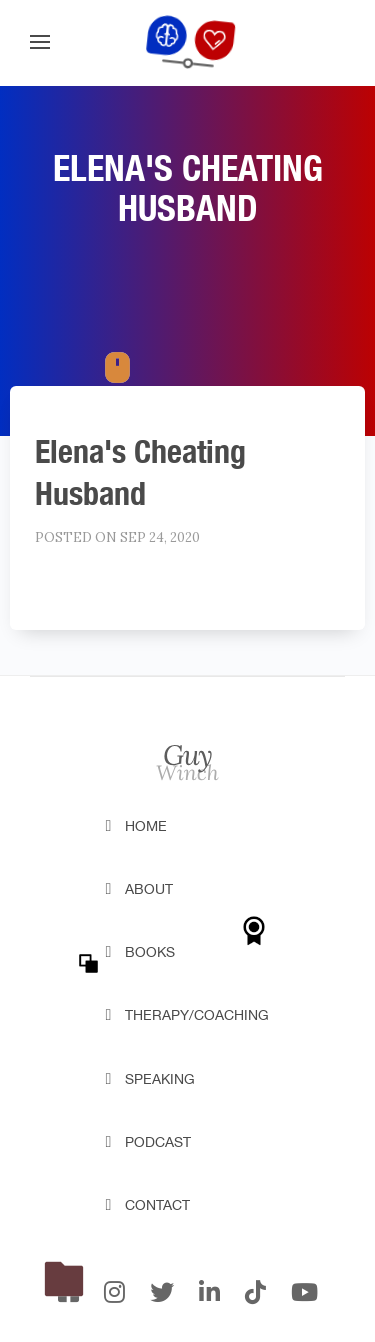 This screenshot has height=1342, width=375. I want to click on send selected object backward one layer, so click(88, 963).